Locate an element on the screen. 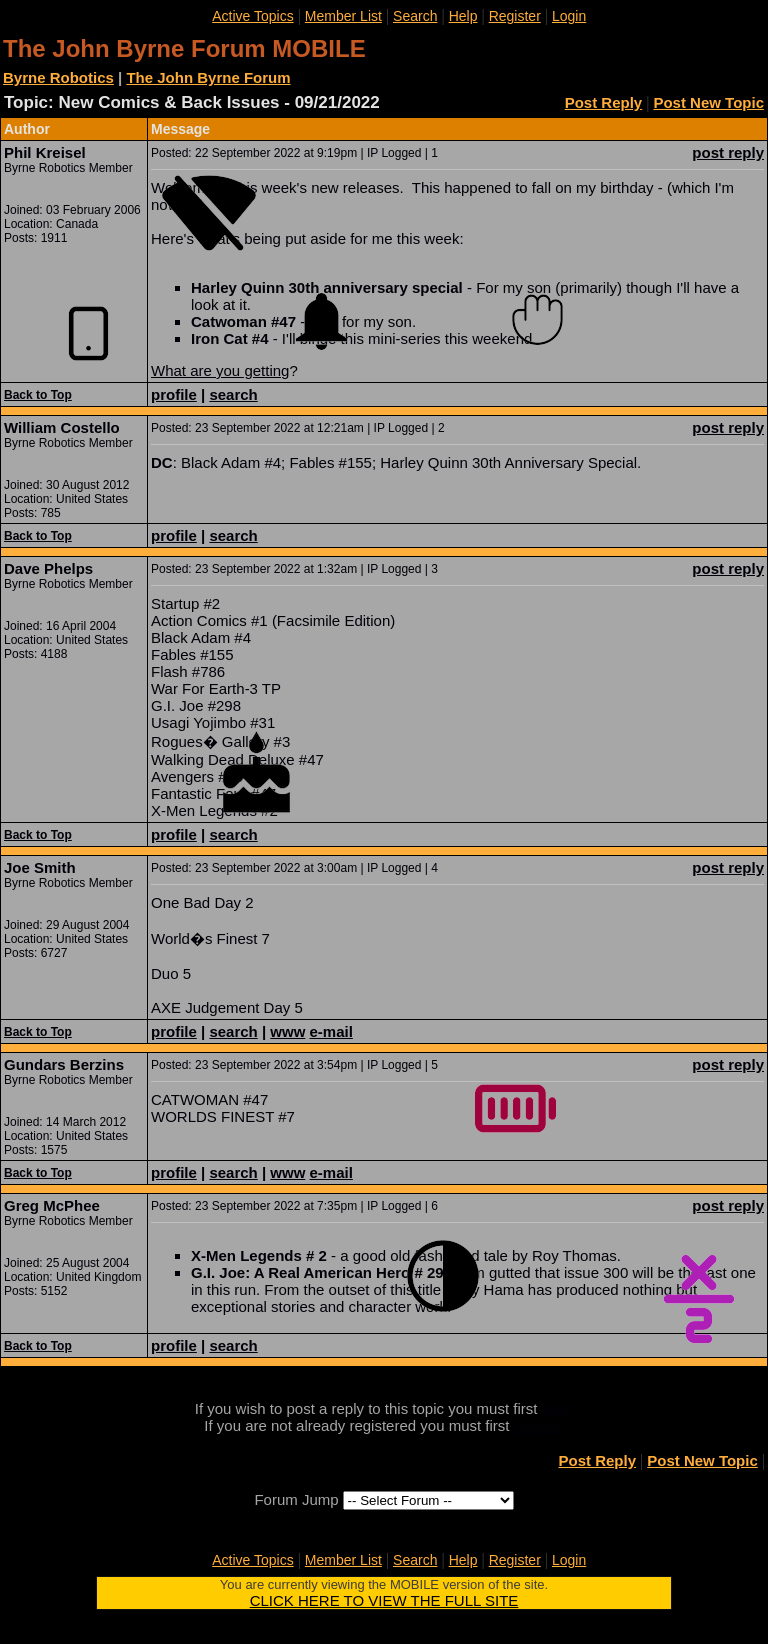  view birthday reminders is located at coordinates (256, 775).